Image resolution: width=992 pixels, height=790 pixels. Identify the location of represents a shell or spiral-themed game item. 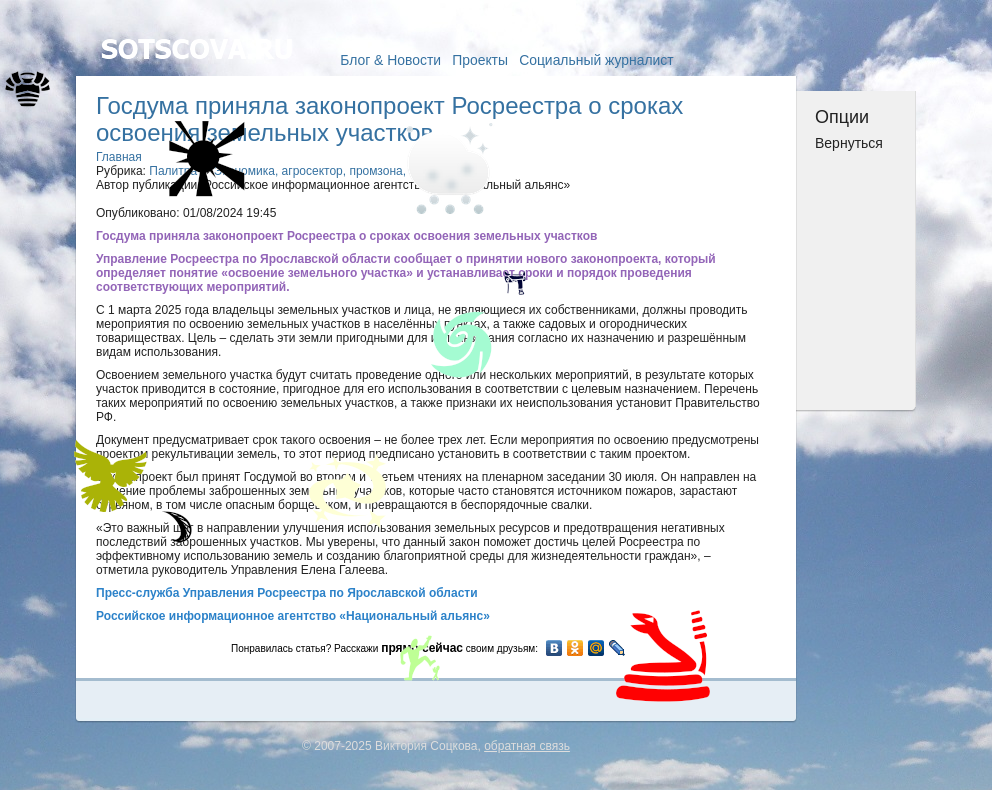
(461, 344).